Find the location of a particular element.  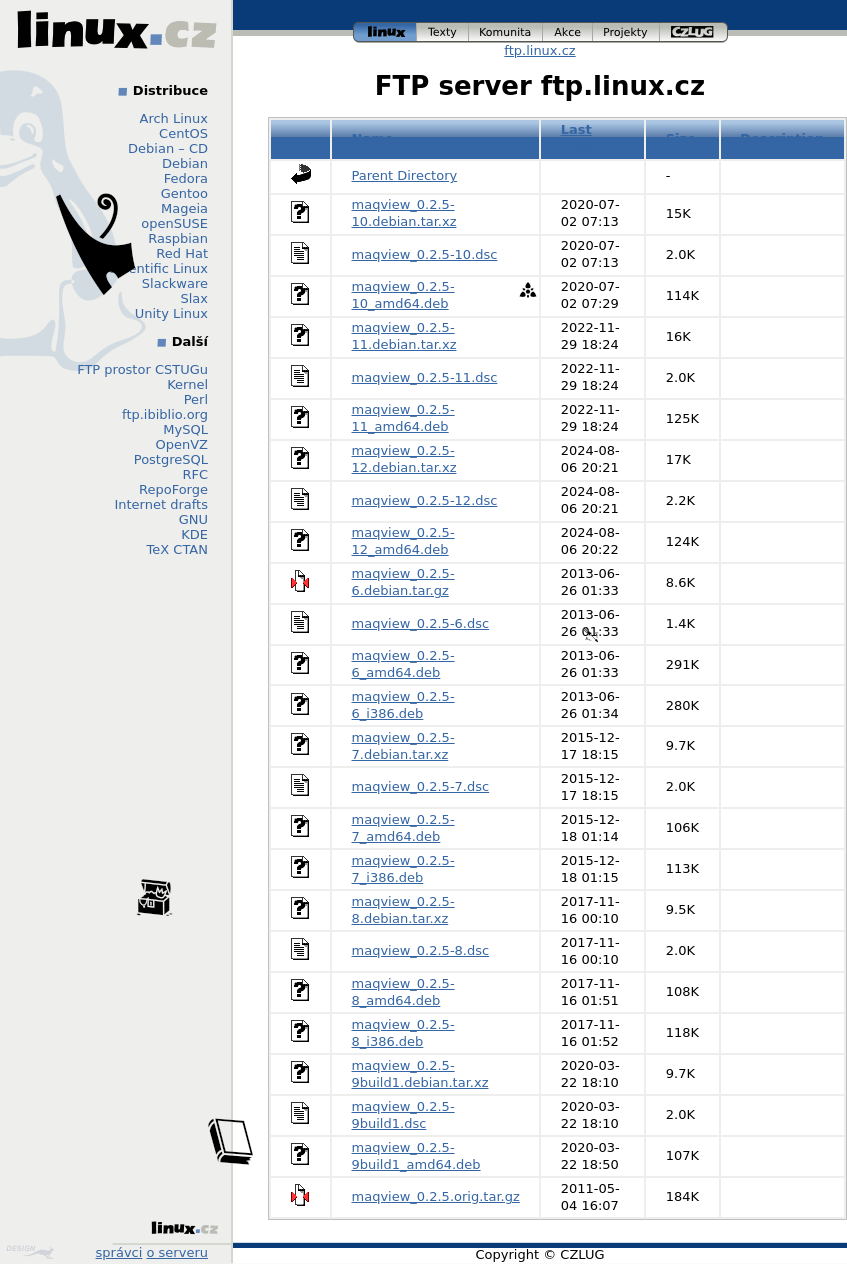

select the deshret (ancient Egyptian red crown) symbol is located at coordinates (95, 244).